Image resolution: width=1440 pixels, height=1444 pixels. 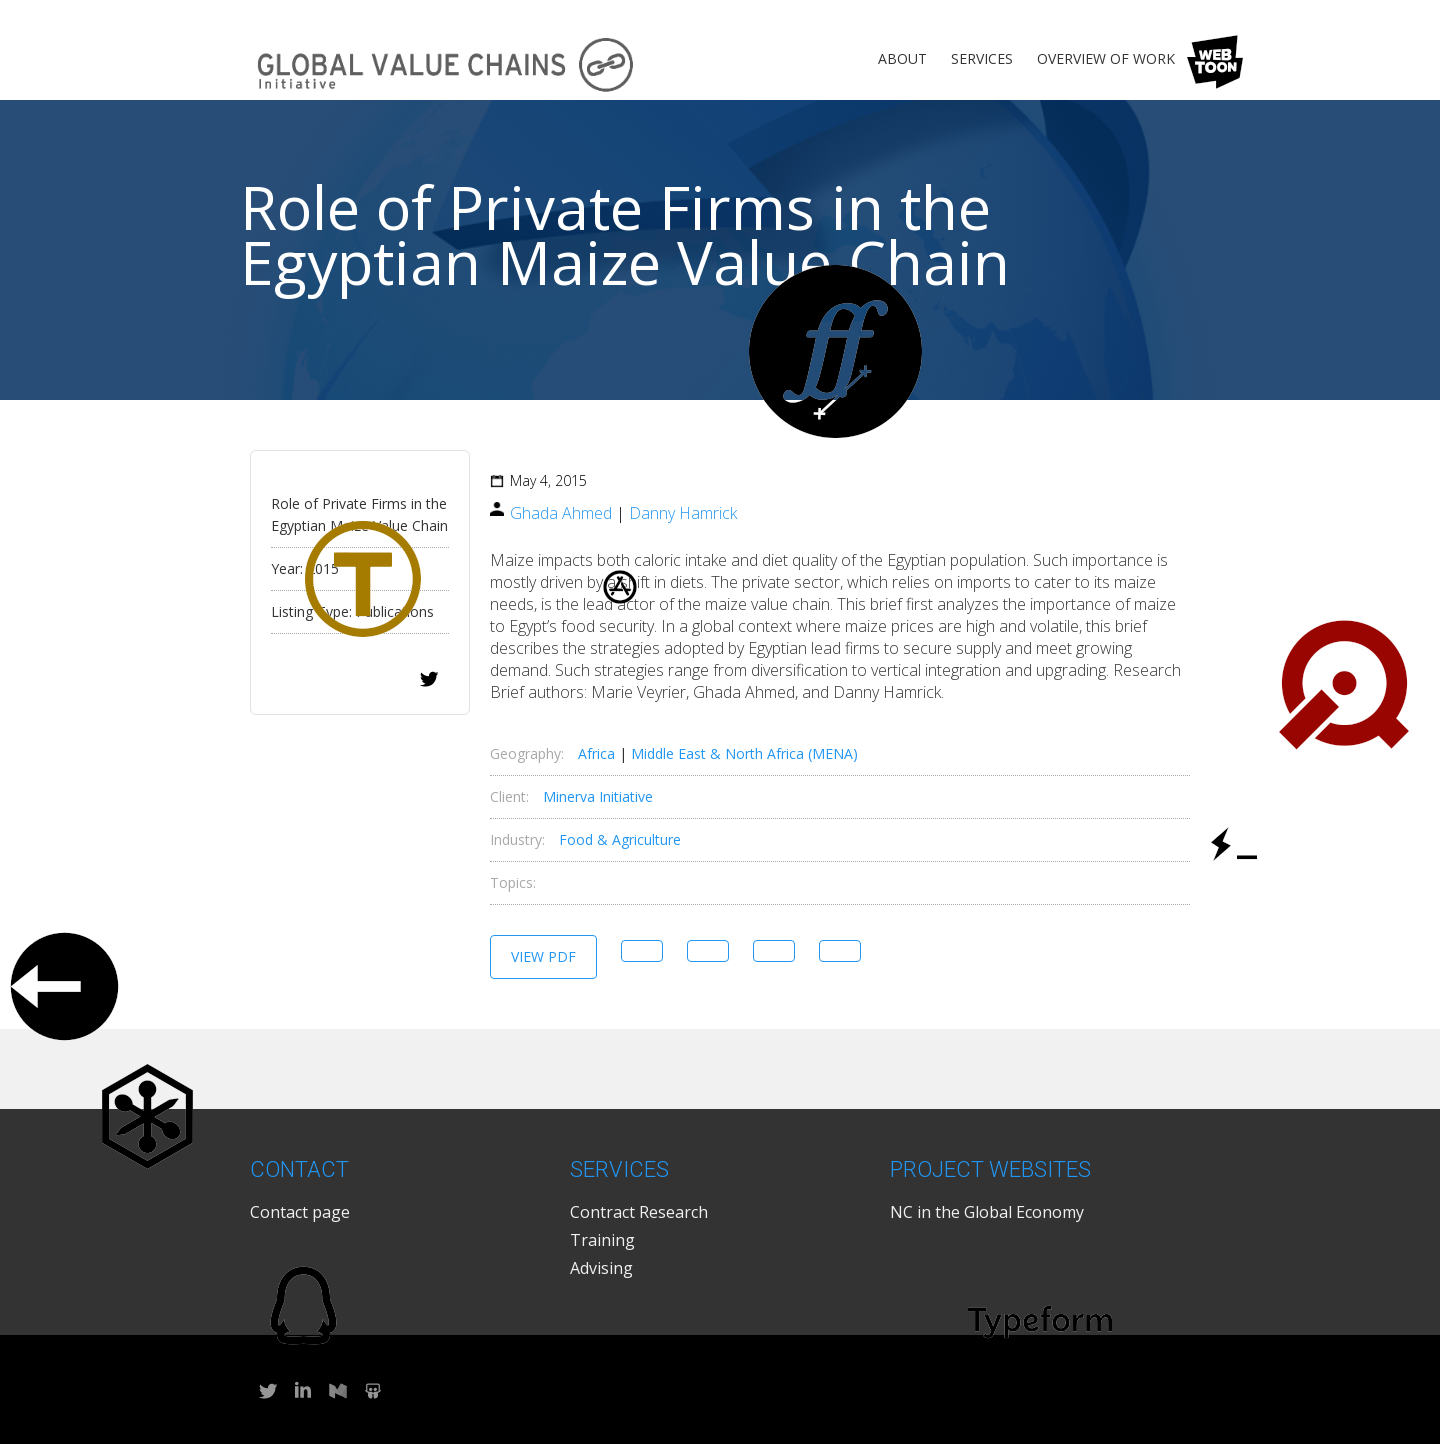 What do you see at coordinates (363, 579) in the screenshot?
I see `open thingiverse website or app` at bounding box center [363, 579].